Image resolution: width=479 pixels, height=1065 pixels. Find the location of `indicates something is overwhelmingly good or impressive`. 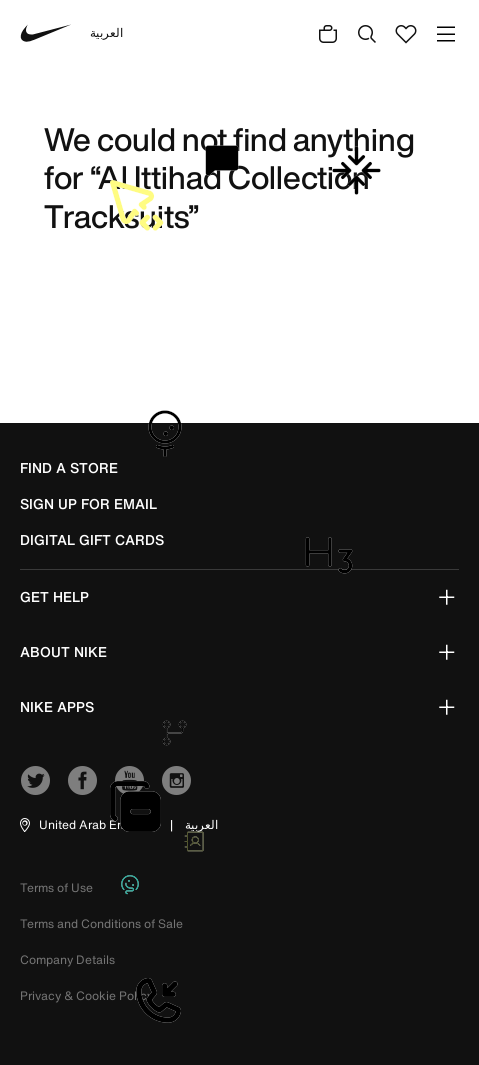

indicates something is overwhelmingly good or impressive is located at coordinates (130, 884).